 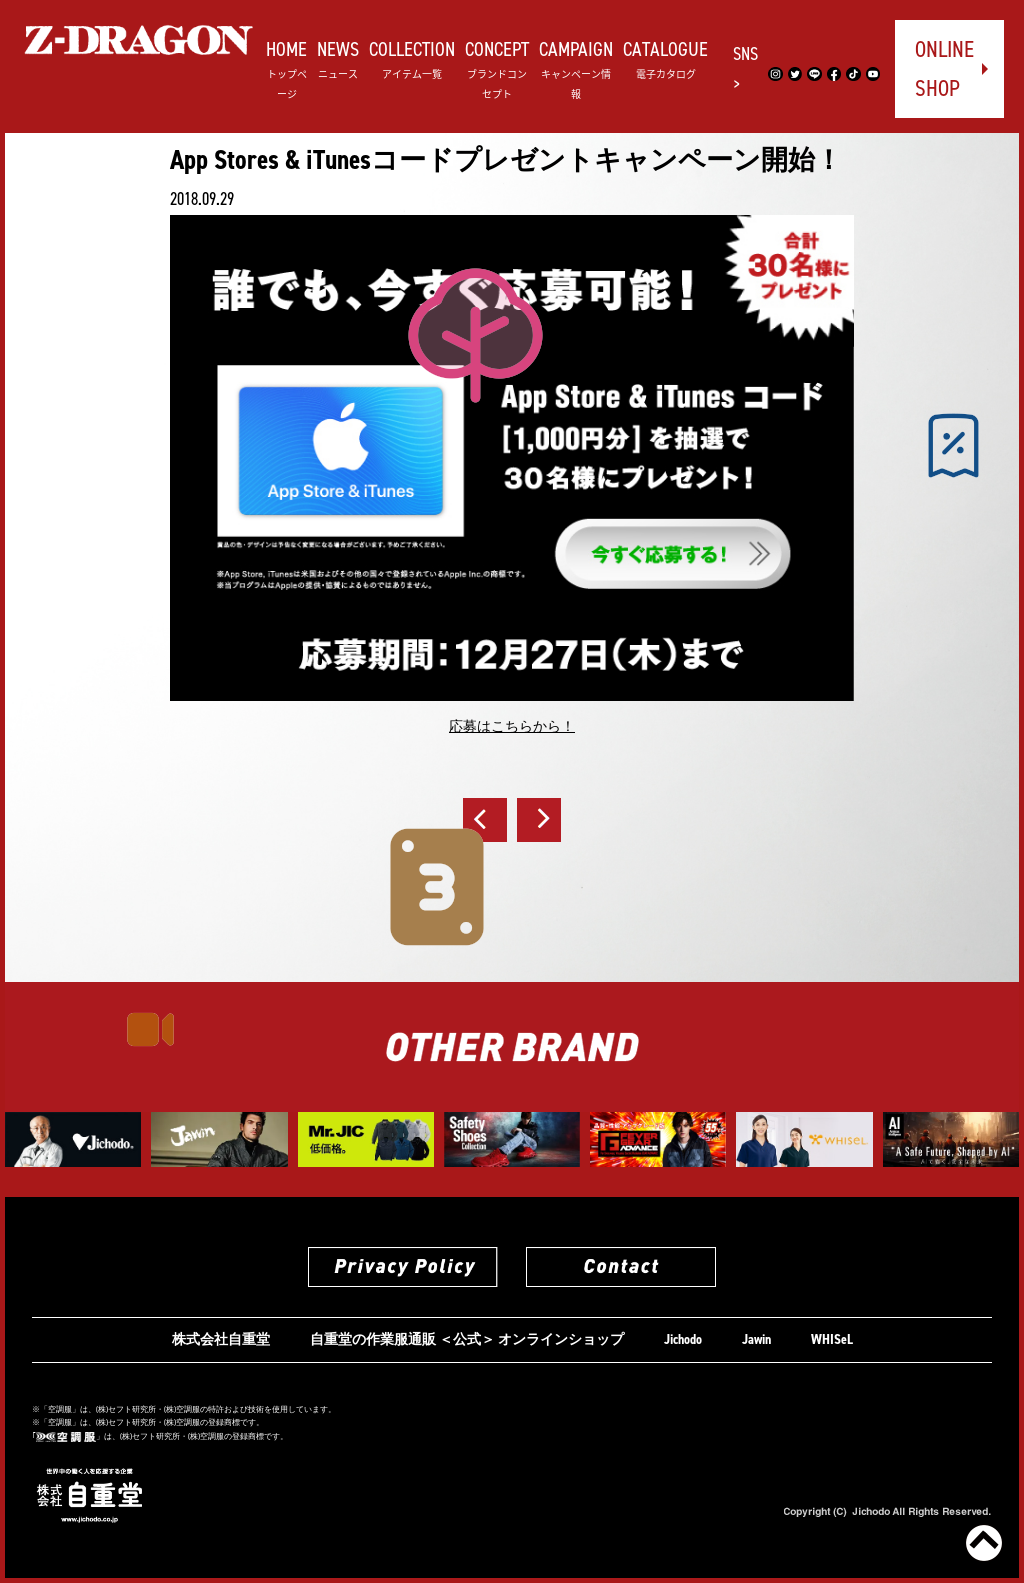 What do you see at coordinates (150, 1029) in the screenshot?
I see `start a video call` at bounding box center [150, 1029].